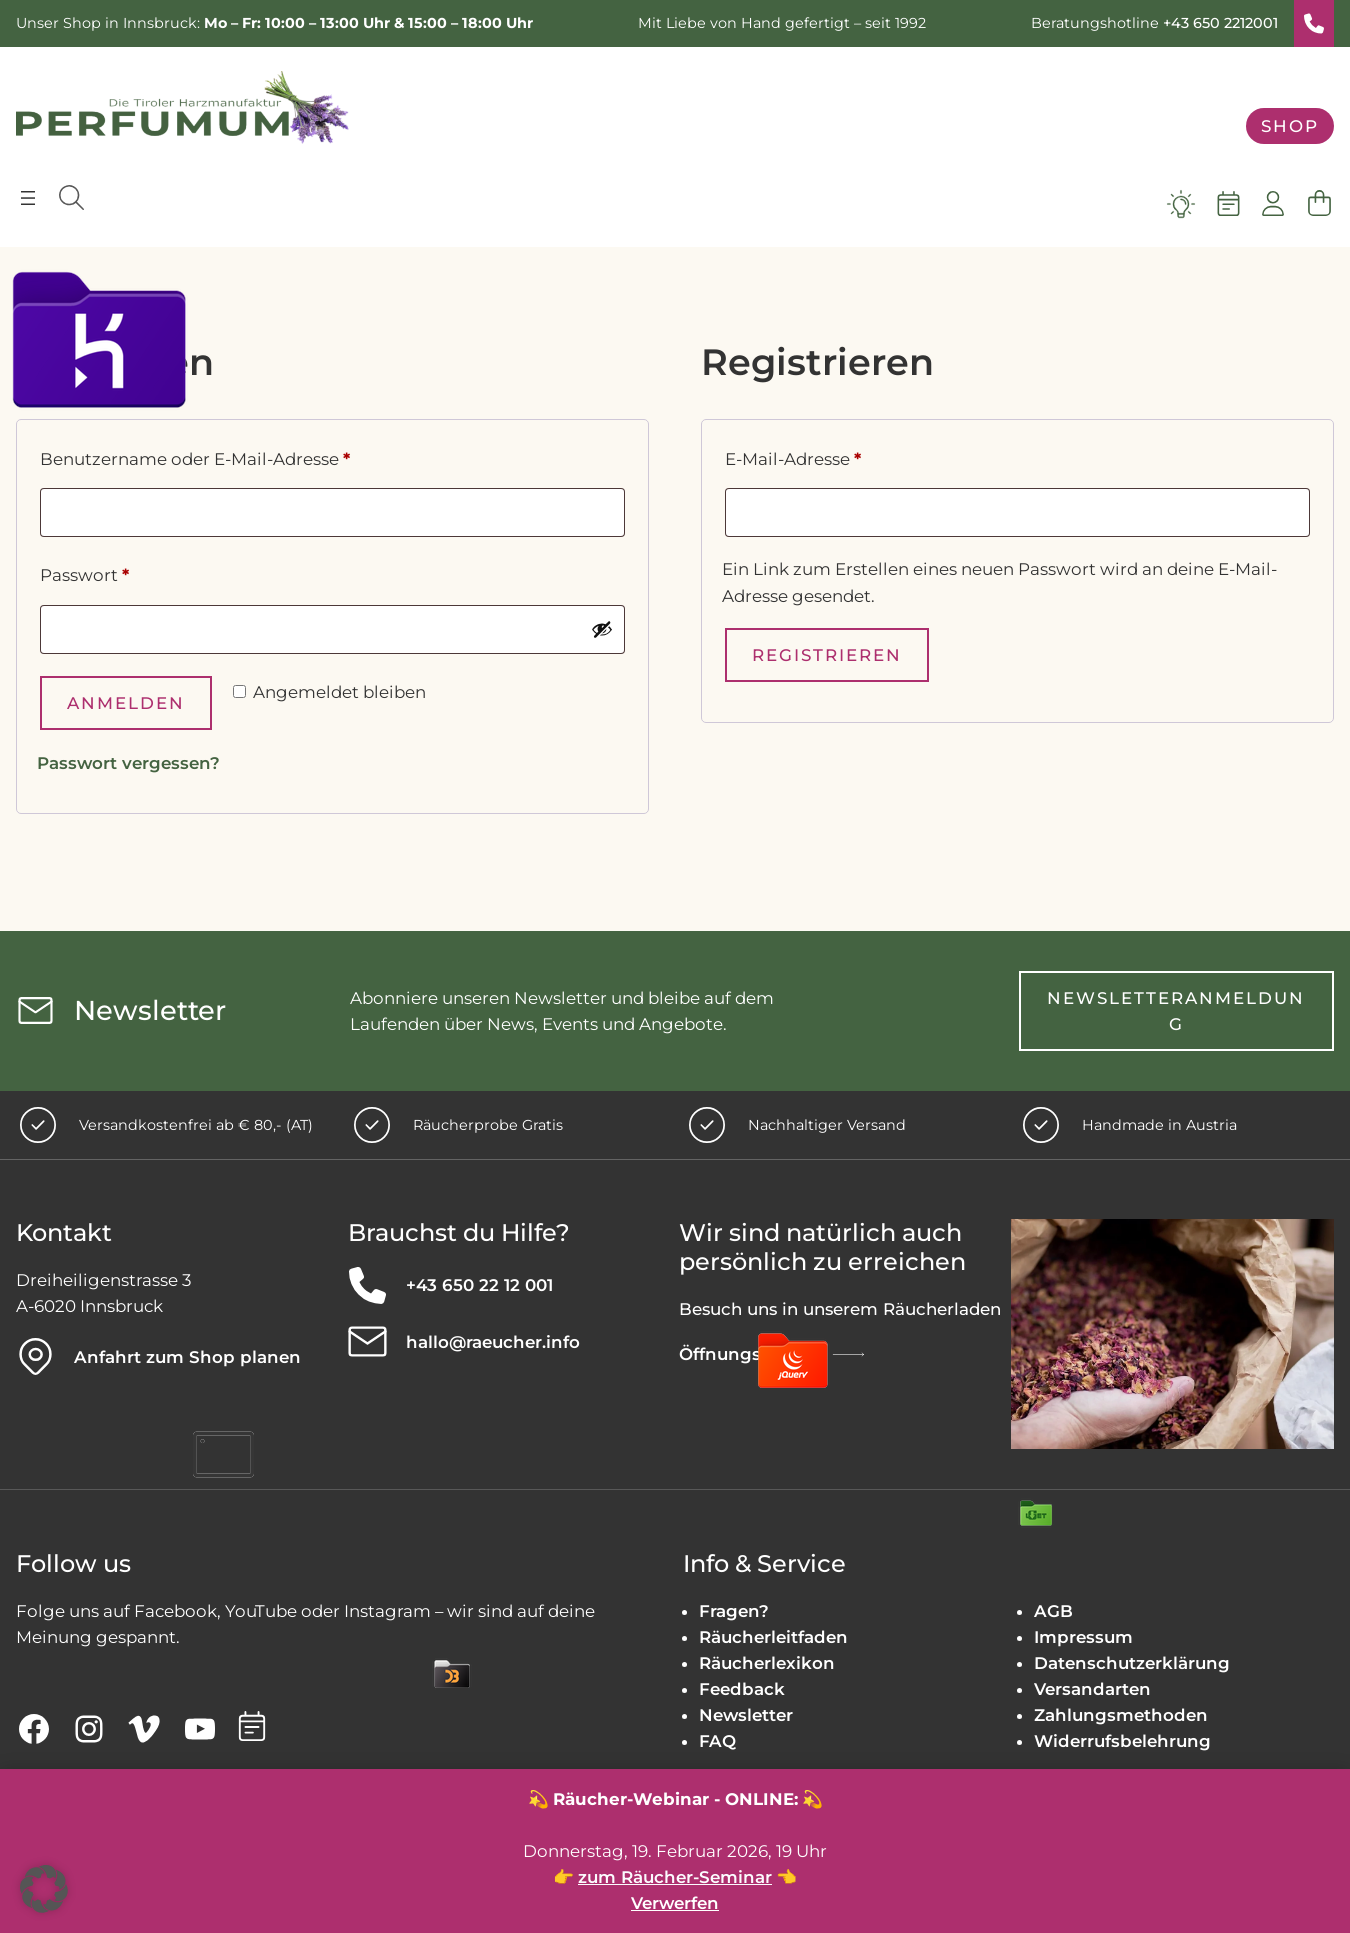 The image size is (1350, 1933). Describe the element at coordinates (792, 1362) in the screenshot. I see `folder containing jQuery library files` at that location.